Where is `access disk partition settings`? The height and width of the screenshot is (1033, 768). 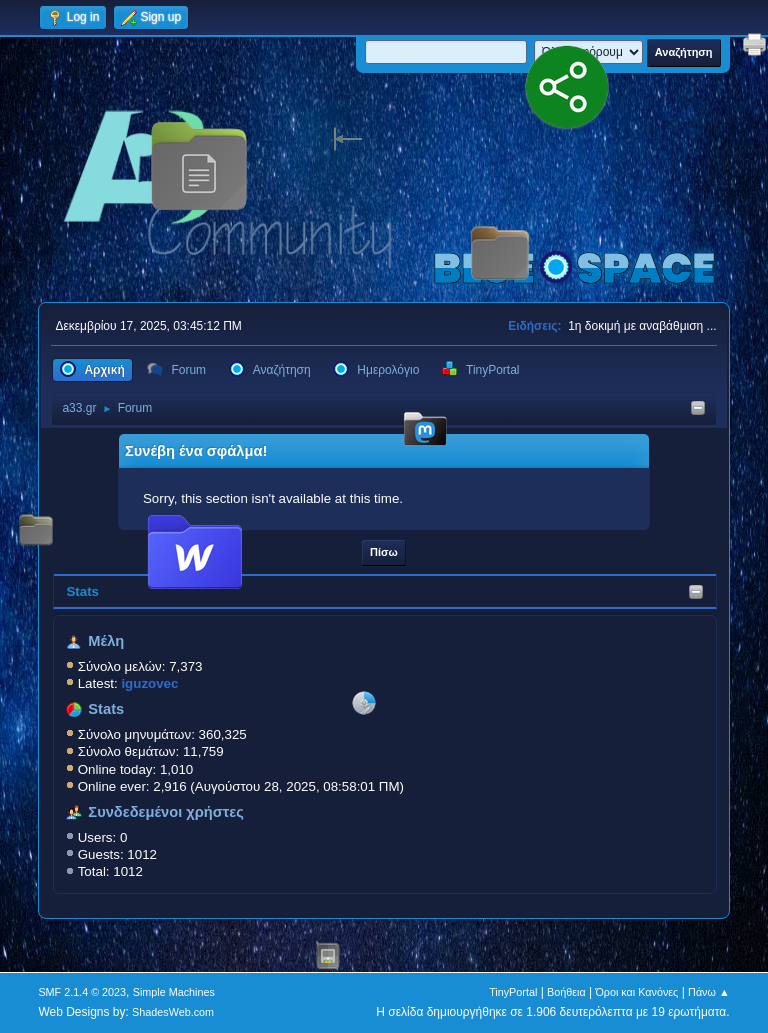
access disk partition settings is located at coordinates (364, 703).